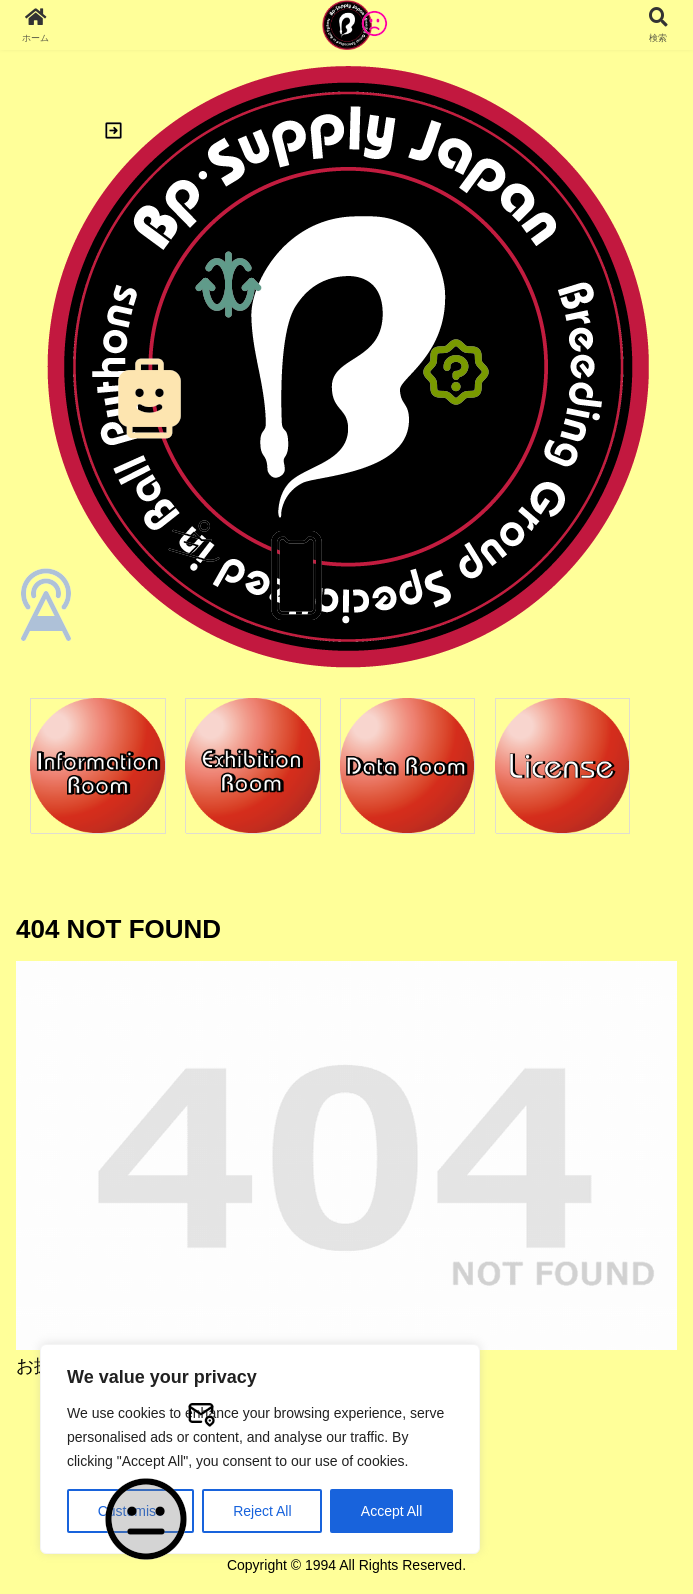 This screenshot has width=693, height=1594. I want to click on access help or FAQ section, so click(456, 372).